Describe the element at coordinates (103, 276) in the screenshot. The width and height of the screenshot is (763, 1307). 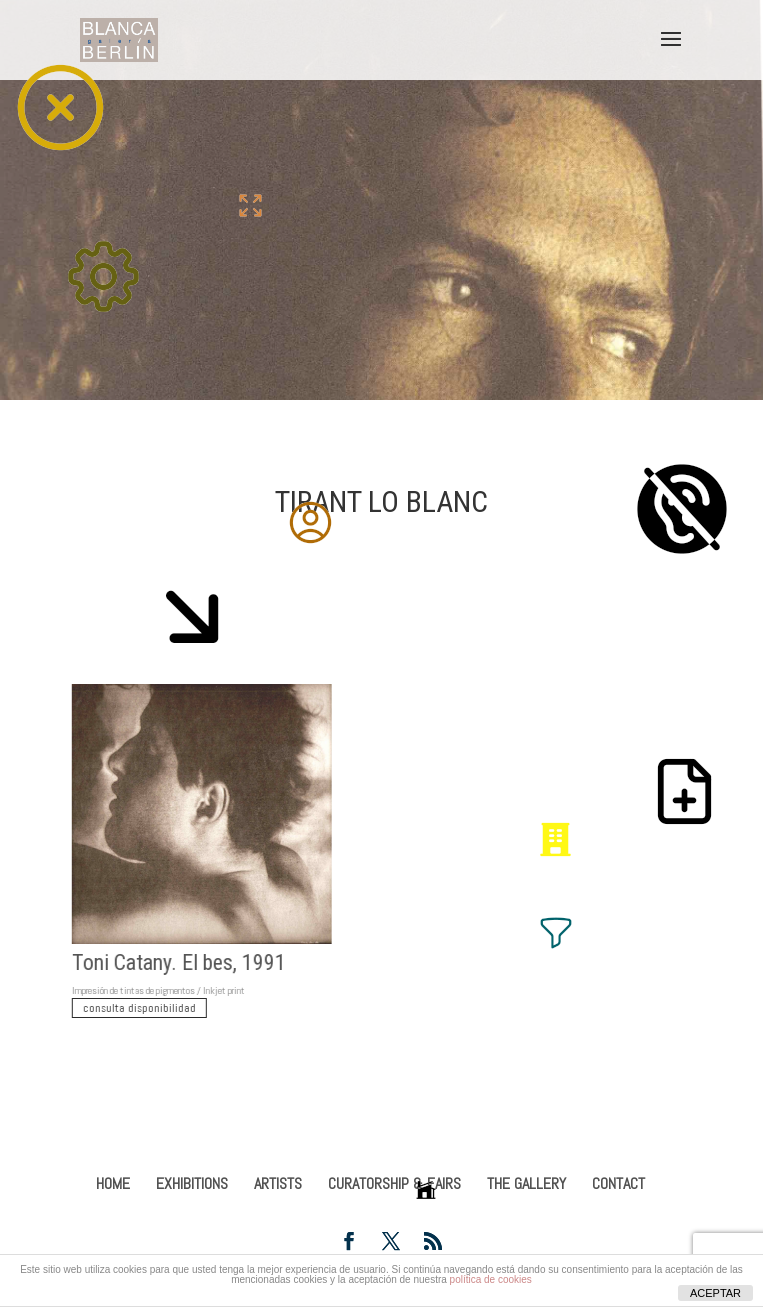
I see `access settings or preferences` at that location.